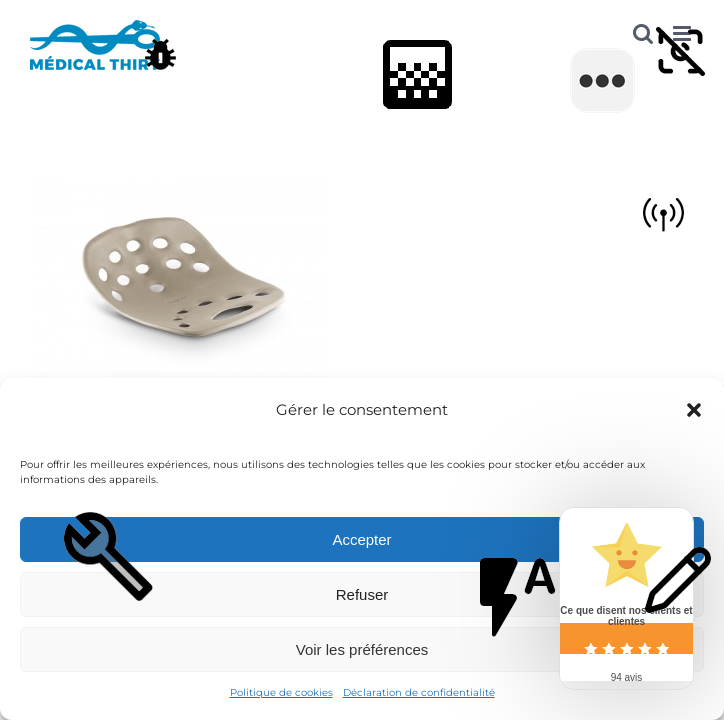 The height and width of the screenshot is (720, 724). What do you see at coordinates (680, 51) in the screenshot?
I see `screen capture disabled` at bounding box center [680, 51].